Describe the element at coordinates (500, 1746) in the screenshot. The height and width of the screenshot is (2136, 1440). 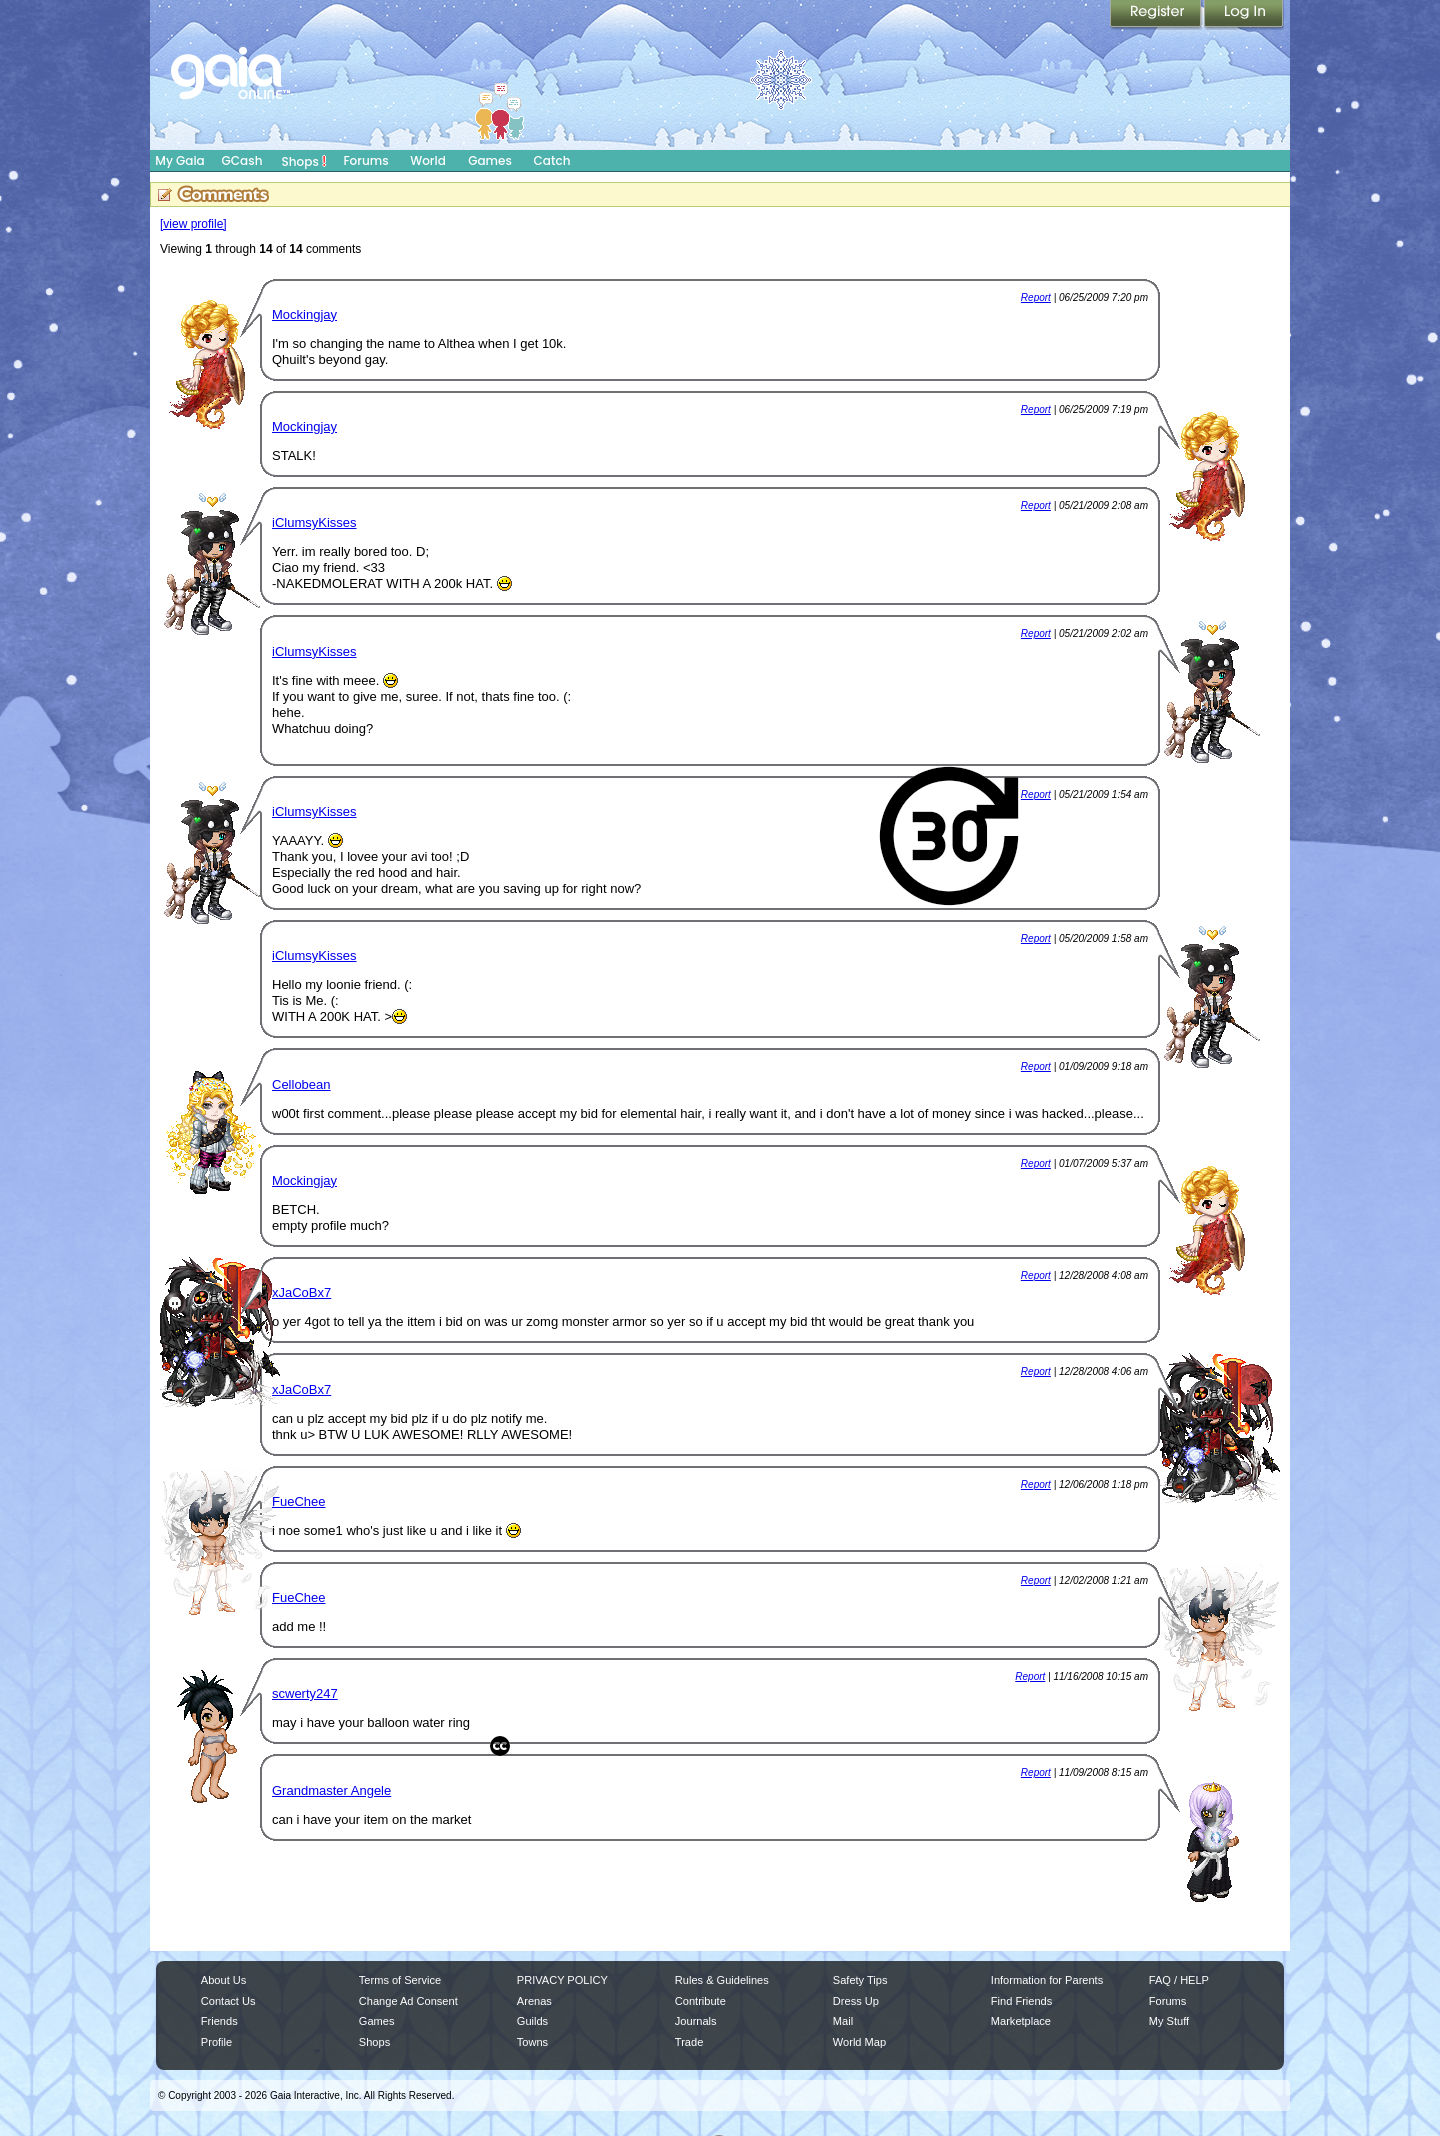
I see `indicates content licensed under creative commons` at that location.